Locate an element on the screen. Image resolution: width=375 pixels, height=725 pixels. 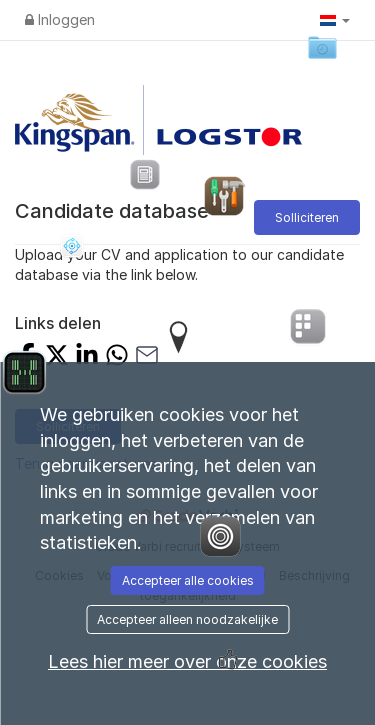
open htop system monitor is located at coordinates (24, 372).